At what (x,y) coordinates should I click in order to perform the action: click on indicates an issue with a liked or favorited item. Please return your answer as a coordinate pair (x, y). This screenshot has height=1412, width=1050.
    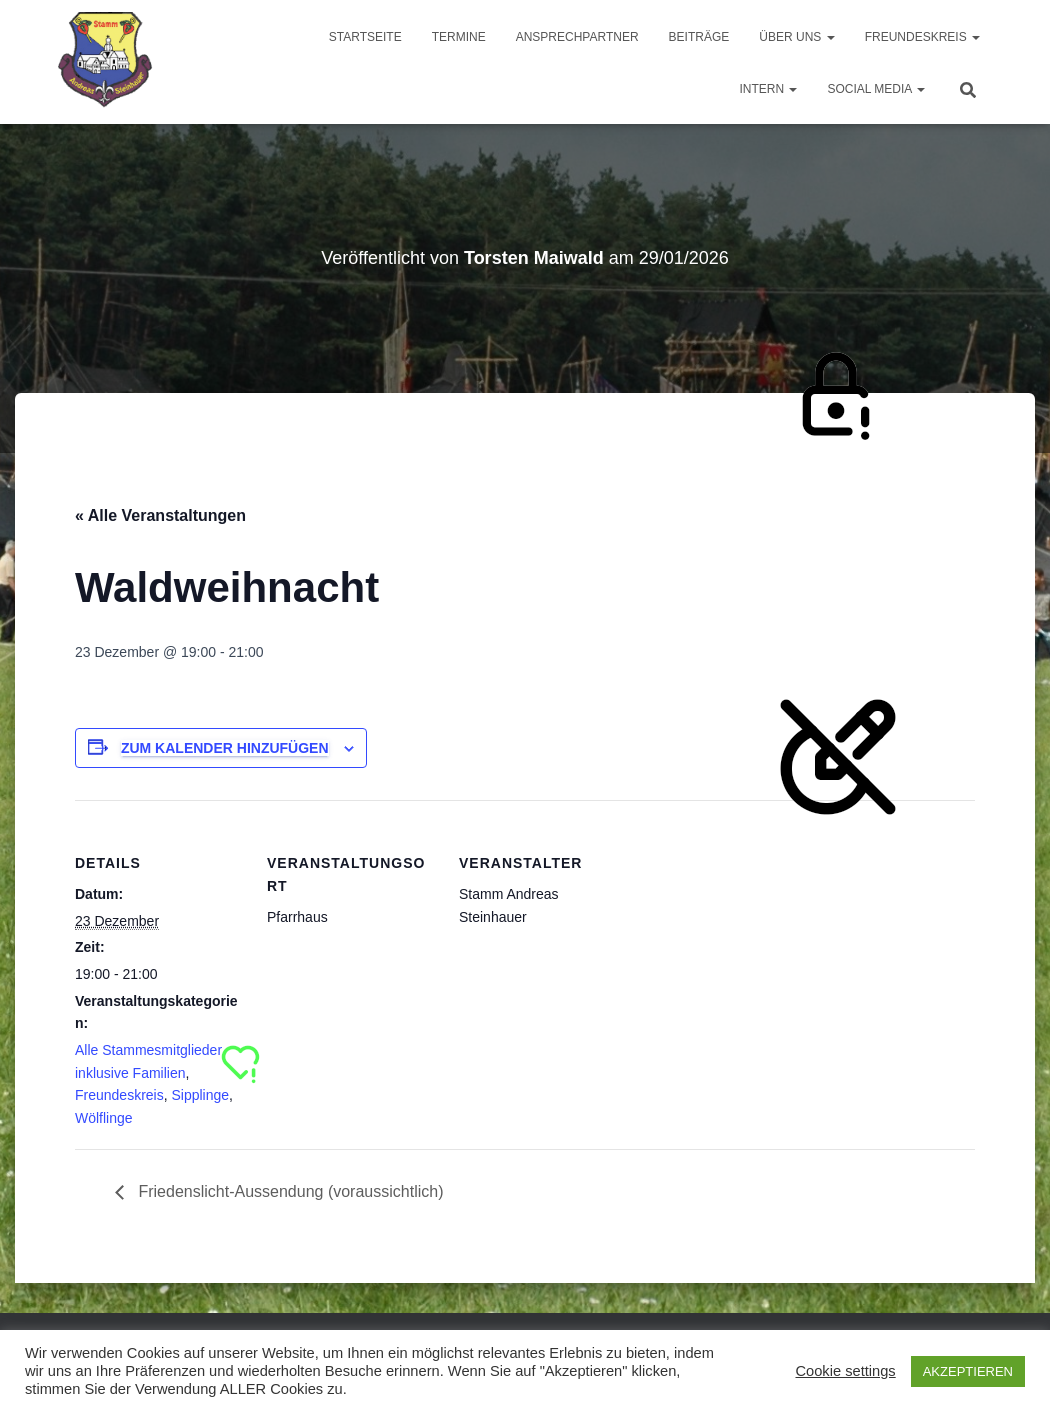
    Looking at the image, I should click on (240, 1062).